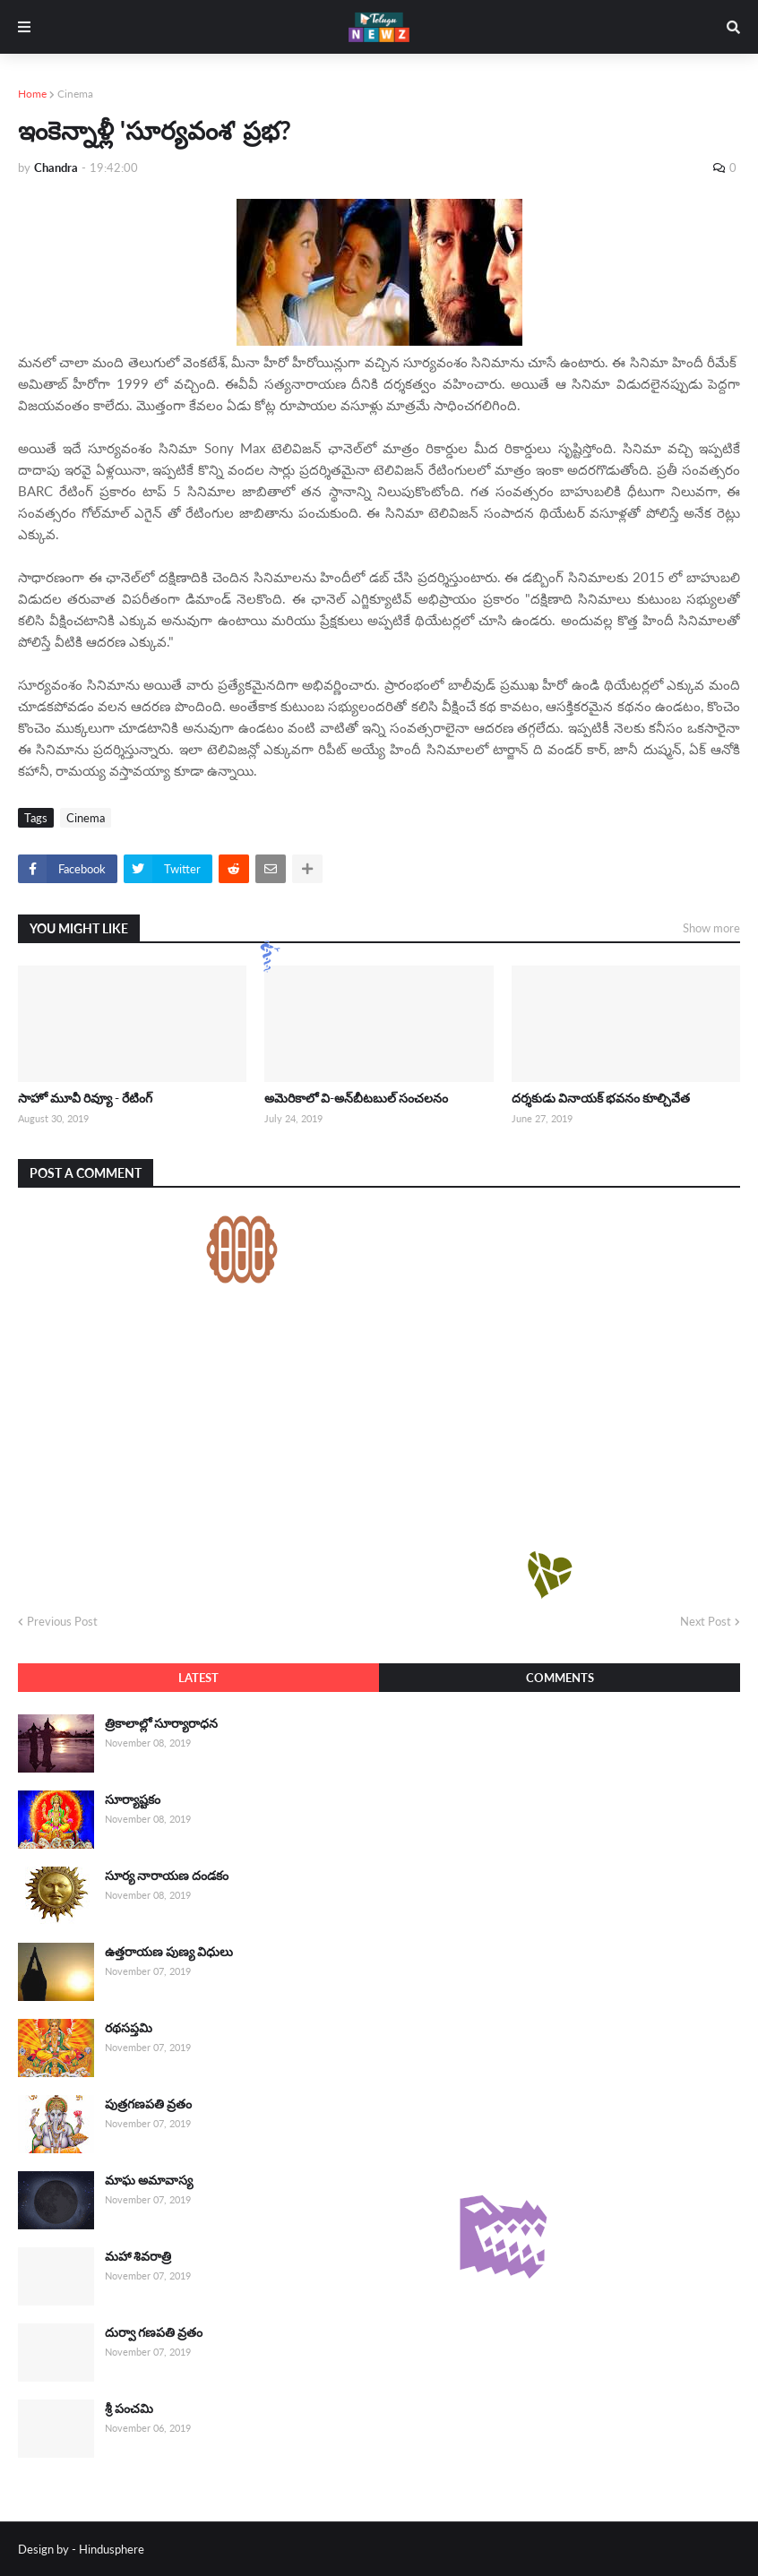  Describe the element at coordinates (503, 2237) in the screenshot. I see `indicates a danger or hazard zone in a game` at that location.